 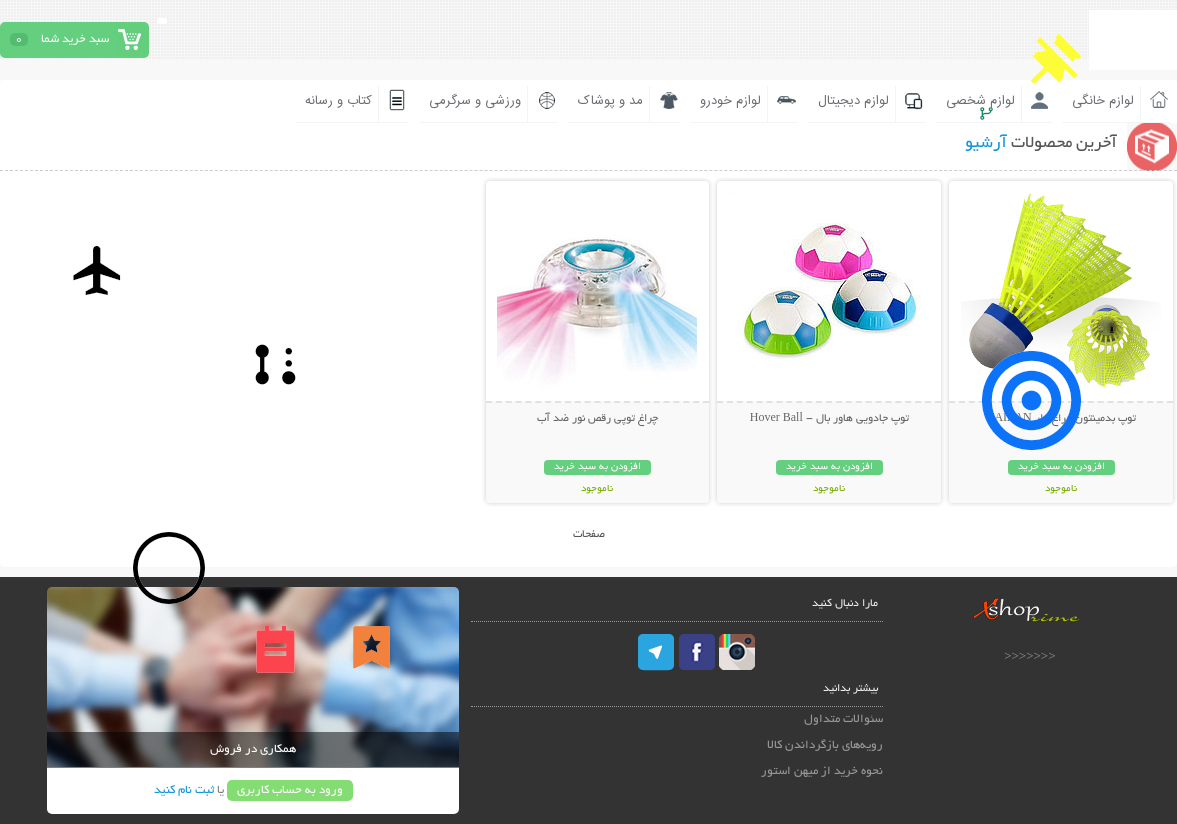 What do you see at coordinates (169, 568) in the screenshot?
I see `conventional commits project logo` at bounding box center [169, 568].